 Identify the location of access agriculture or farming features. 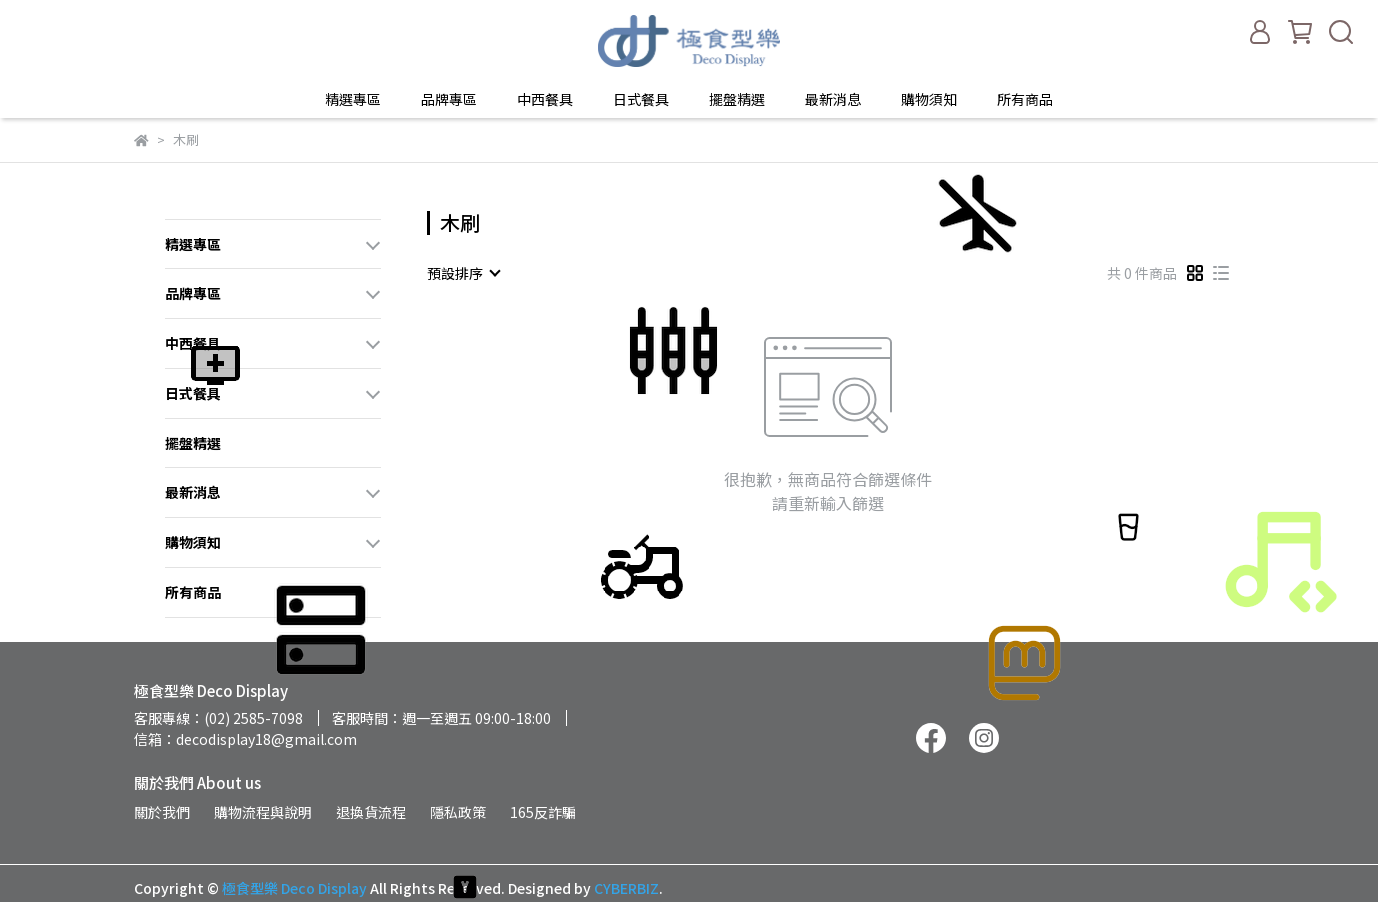
(642, 569).